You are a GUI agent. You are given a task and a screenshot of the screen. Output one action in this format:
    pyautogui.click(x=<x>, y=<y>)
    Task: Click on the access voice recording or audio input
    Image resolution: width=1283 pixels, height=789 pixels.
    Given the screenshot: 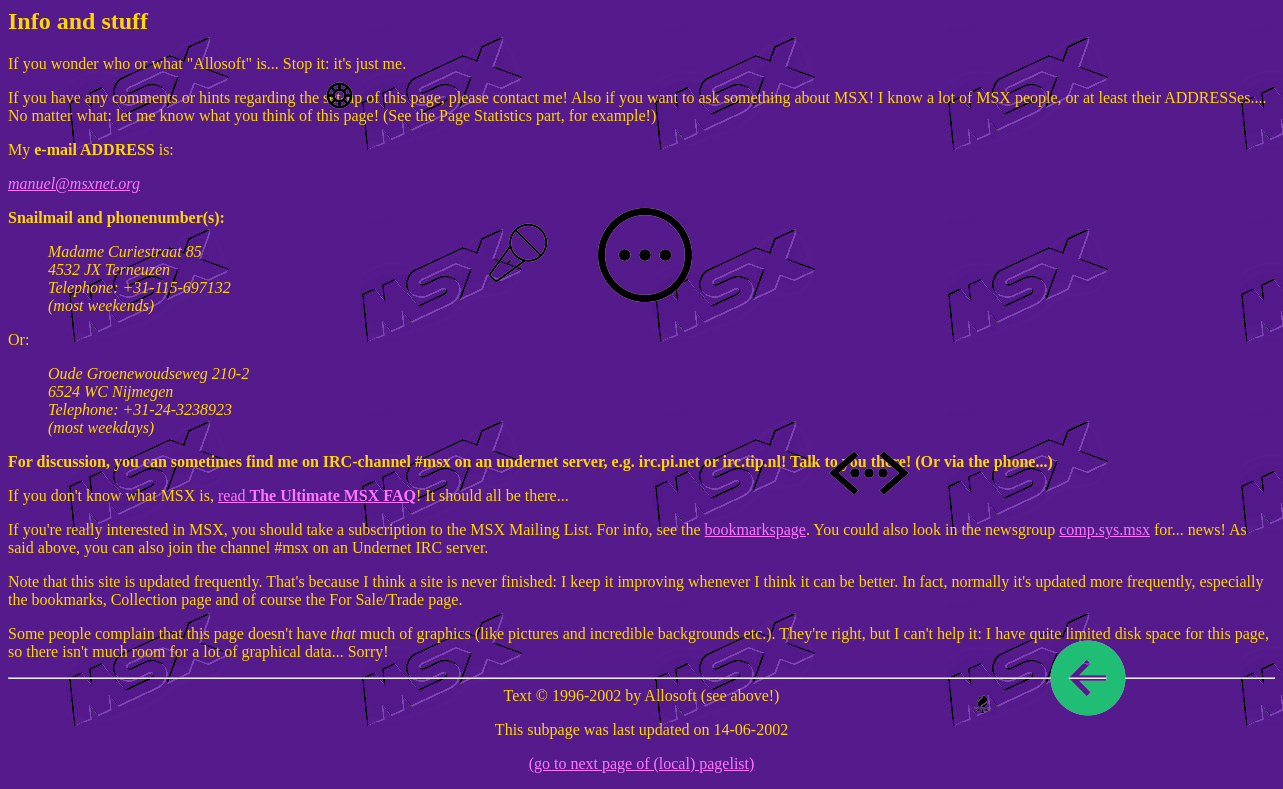 What is the action you would take?
    pyautogui.click(x=517, y=254)
    